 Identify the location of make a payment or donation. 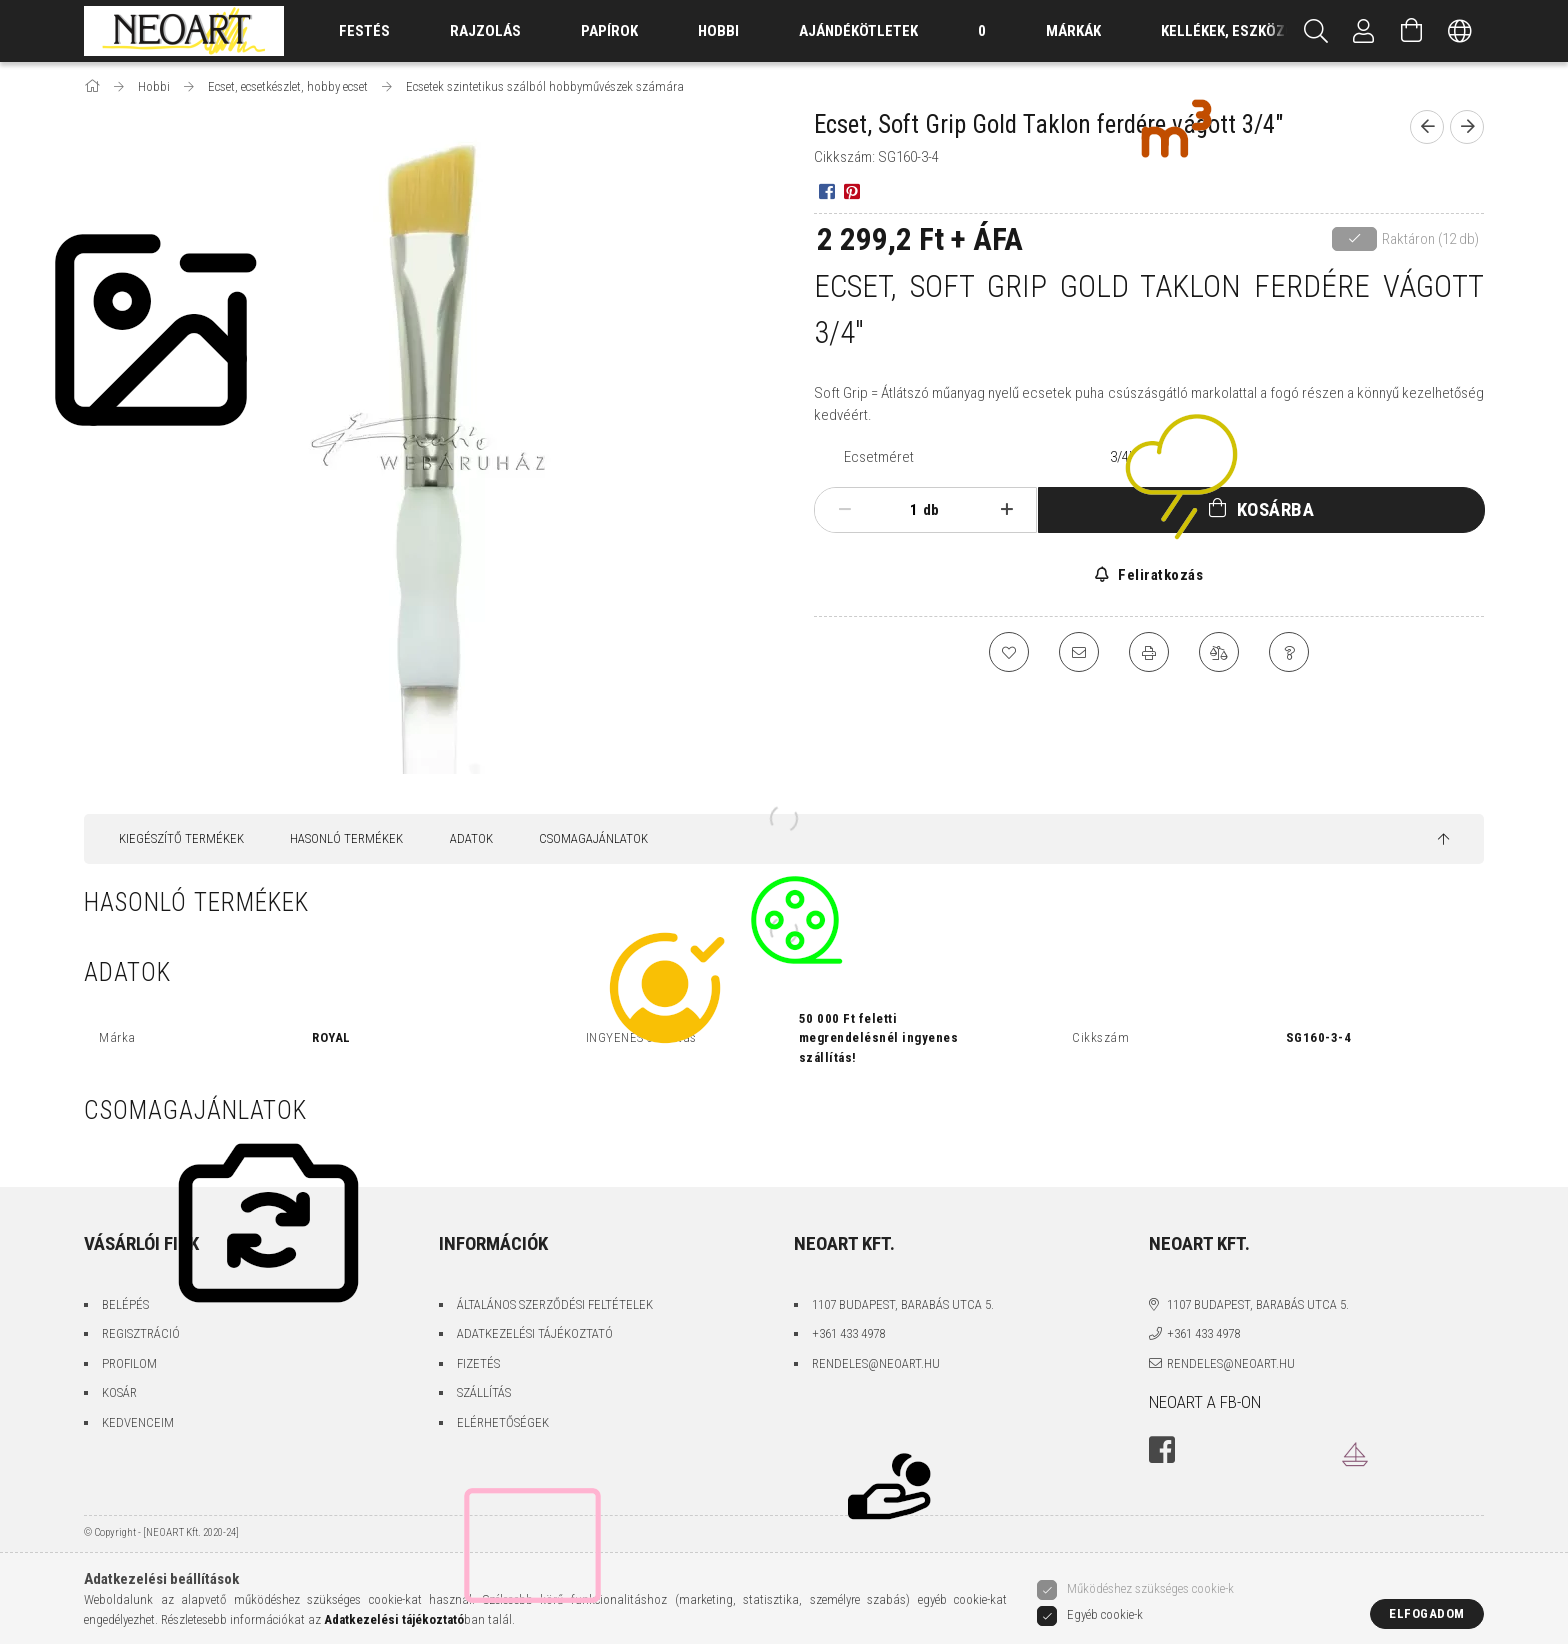
(892, 1489).